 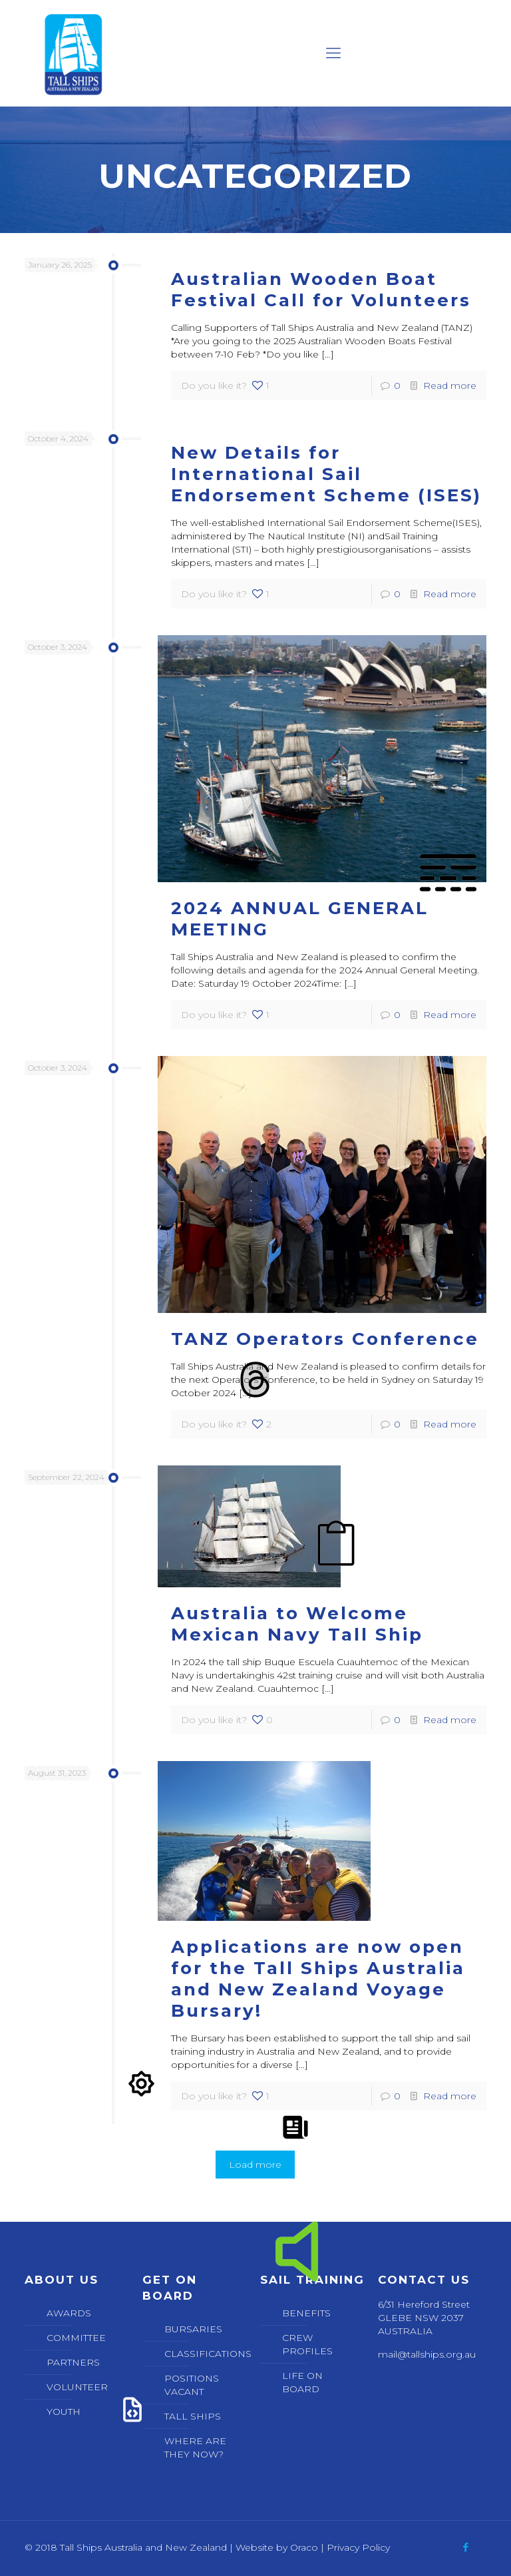 What do you see at coordinates (298, 1157) in the screenshot?
I see `settings saved successfully` at bounding box center [298, 1157].